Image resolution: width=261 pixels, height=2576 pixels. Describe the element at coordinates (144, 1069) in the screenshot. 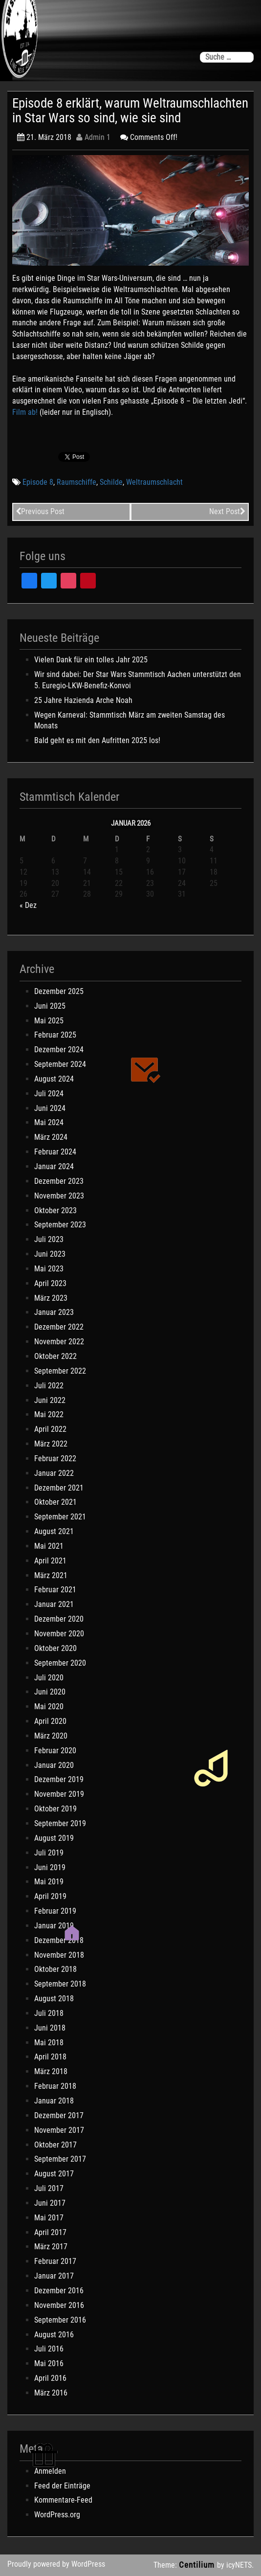

I see `email successfully sent or delivered` at that location.